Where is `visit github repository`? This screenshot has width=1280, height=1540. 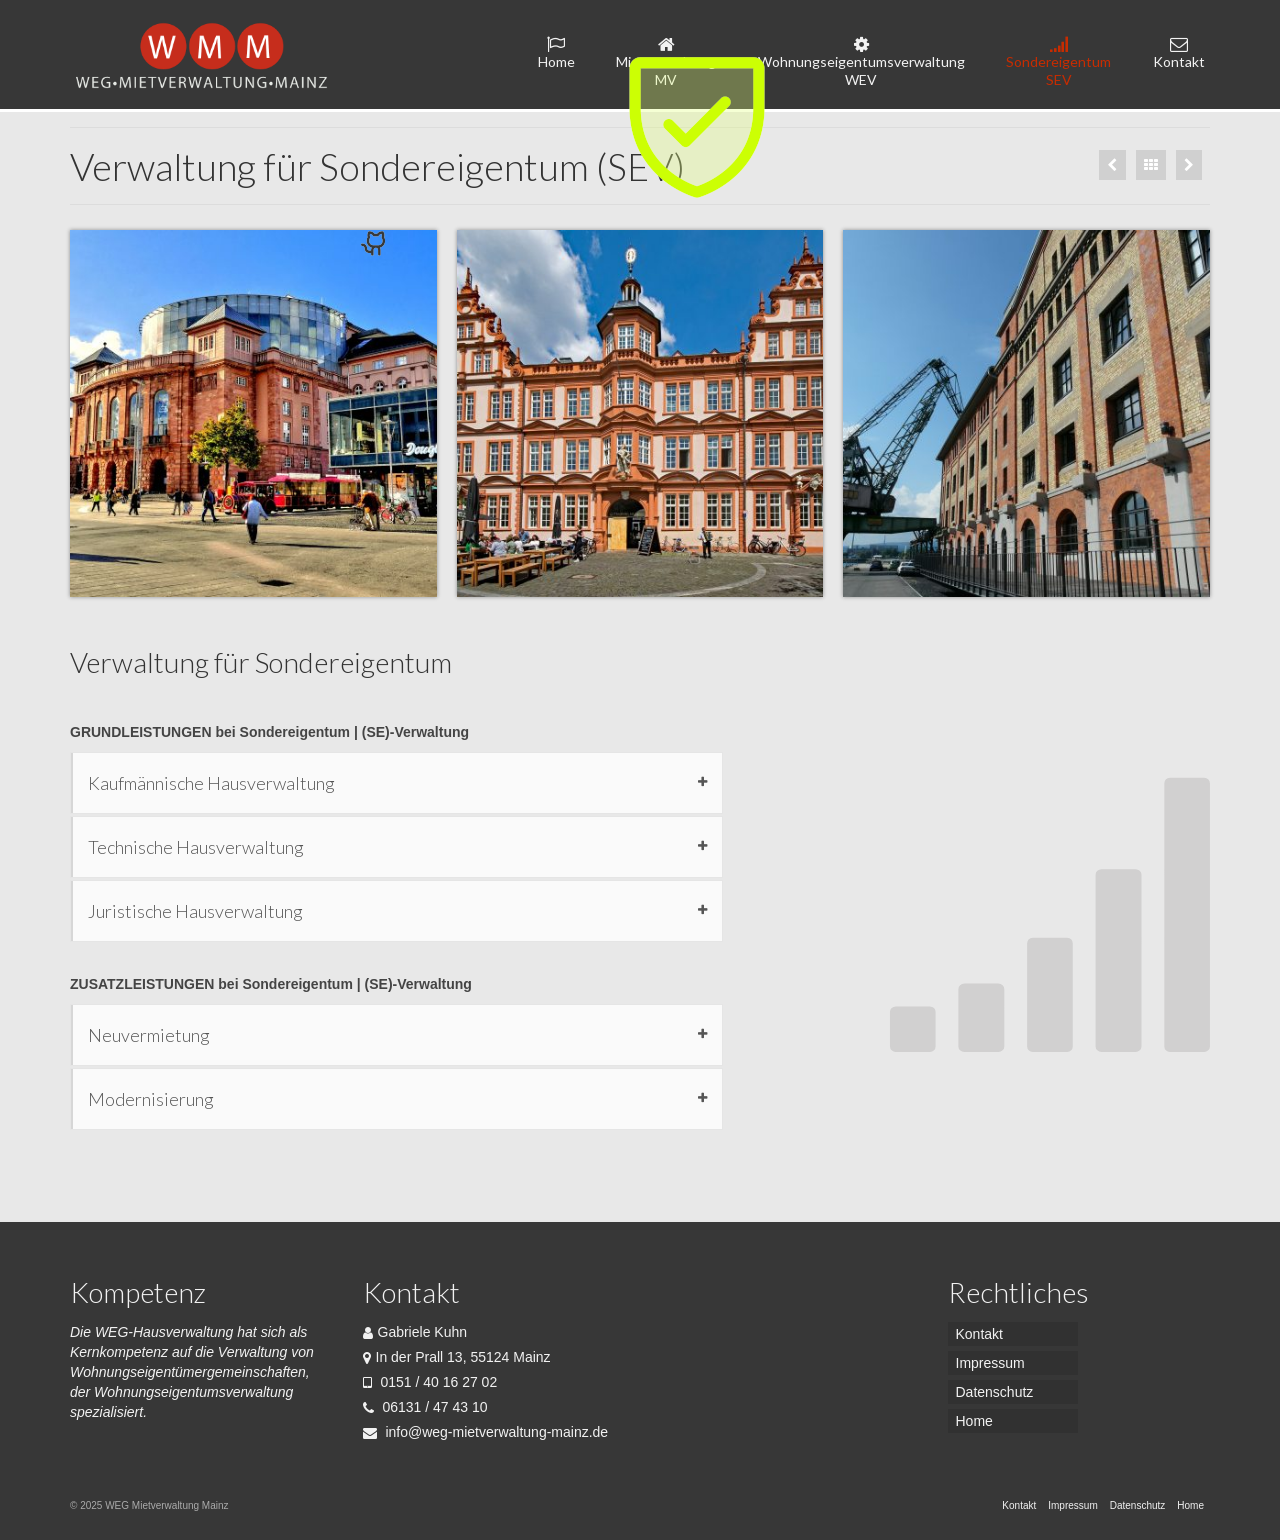 visit github repository is located at coordinates (375, 243).